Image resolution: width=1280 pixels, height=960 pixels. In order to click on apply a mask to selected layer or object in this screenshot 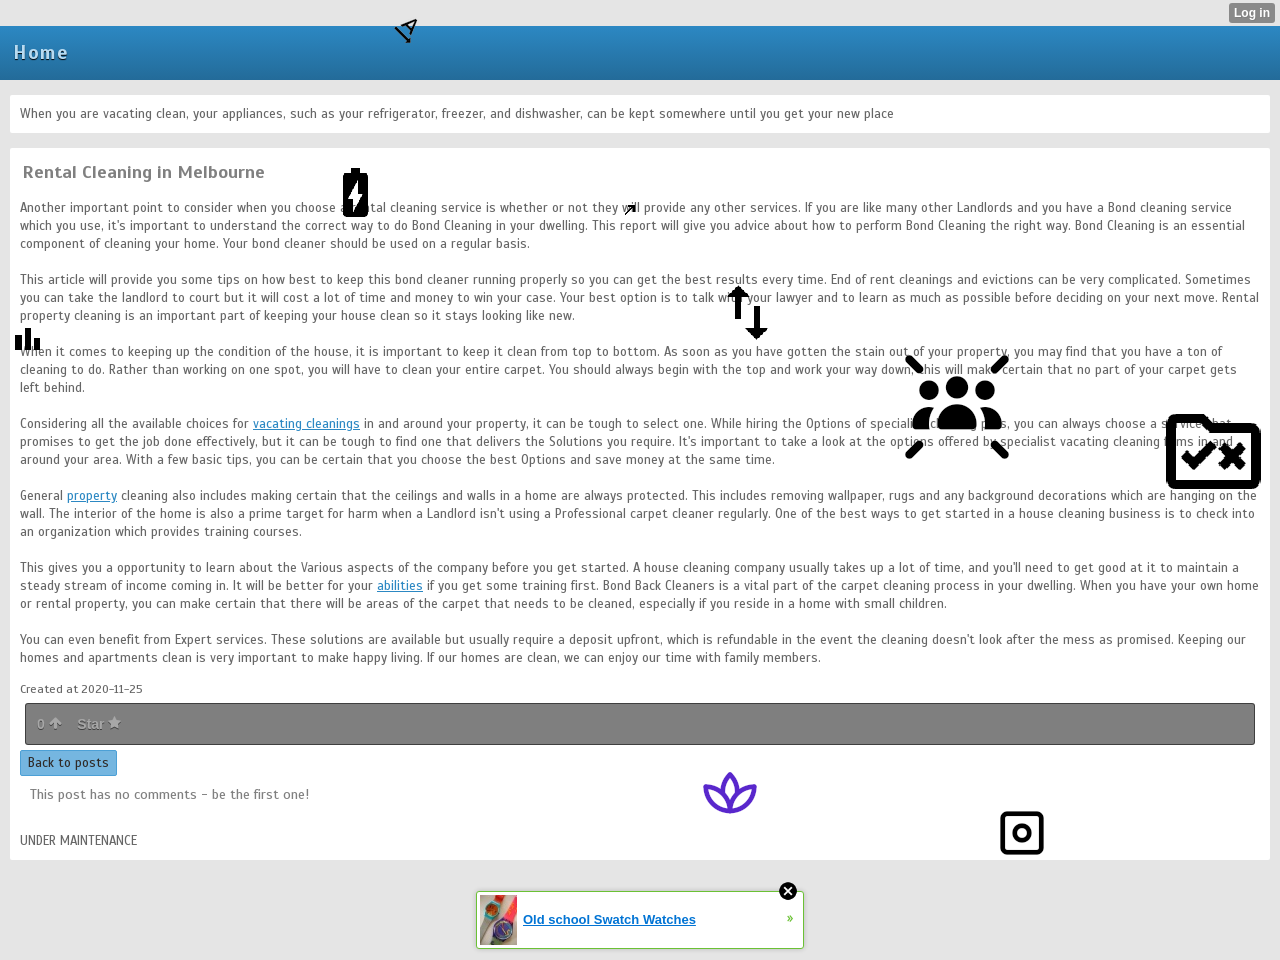, I will do `click(1022, 833)`.